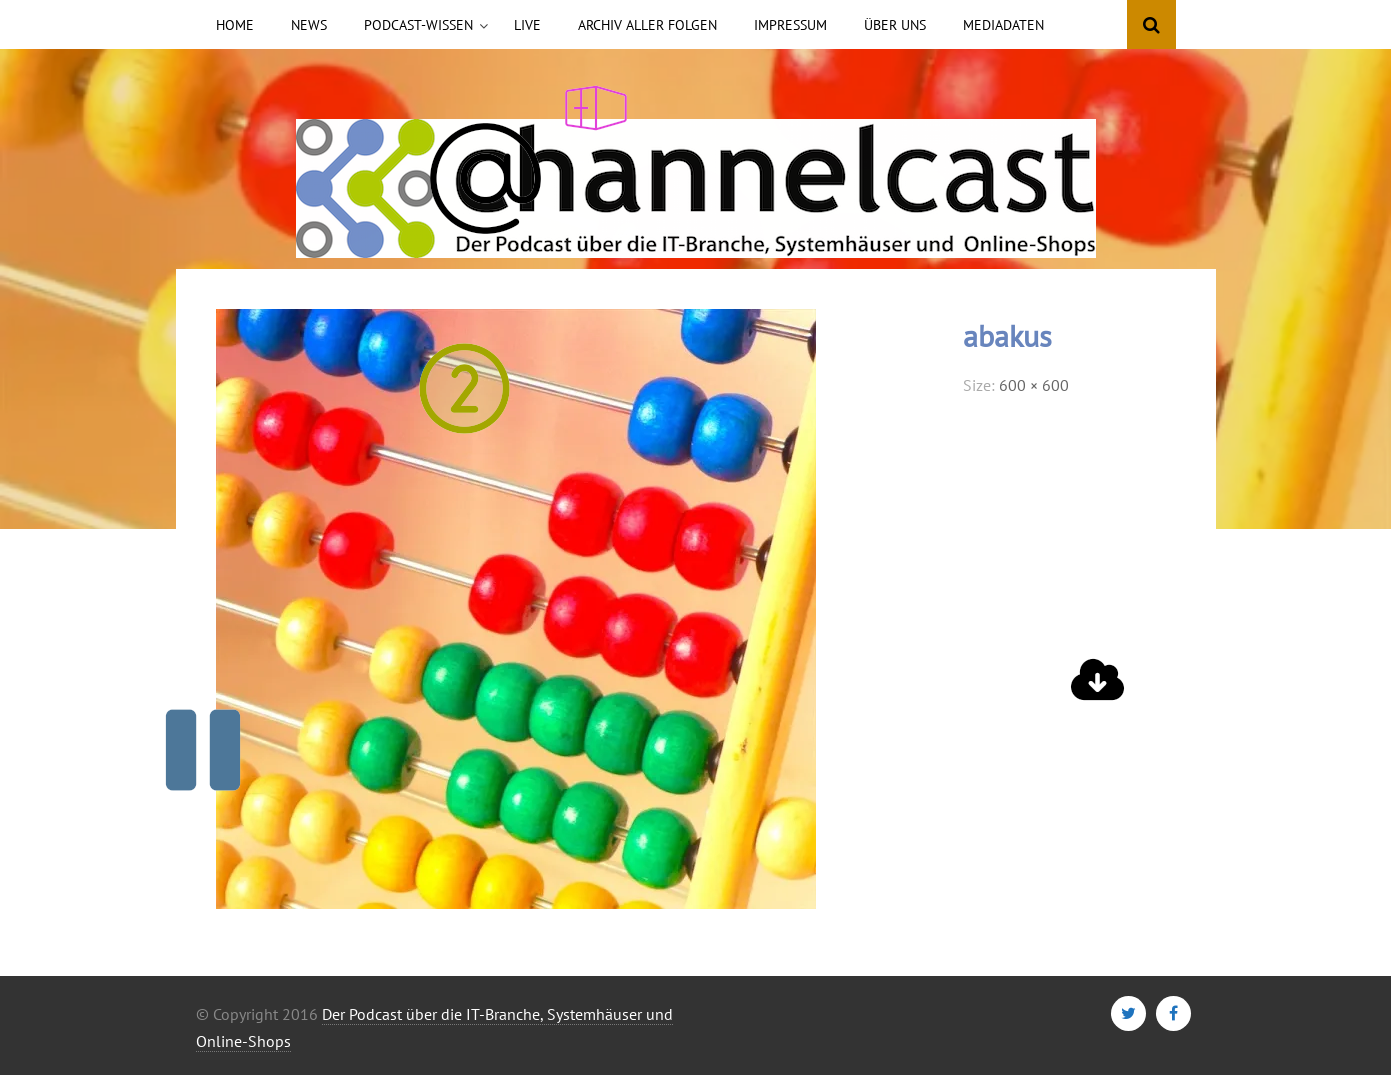 The width and height of the screenshot is (1391, 1075). Describe the element at coordinates (1097, 679) in the screenshot. I see `download file from cloud storage` at that location.